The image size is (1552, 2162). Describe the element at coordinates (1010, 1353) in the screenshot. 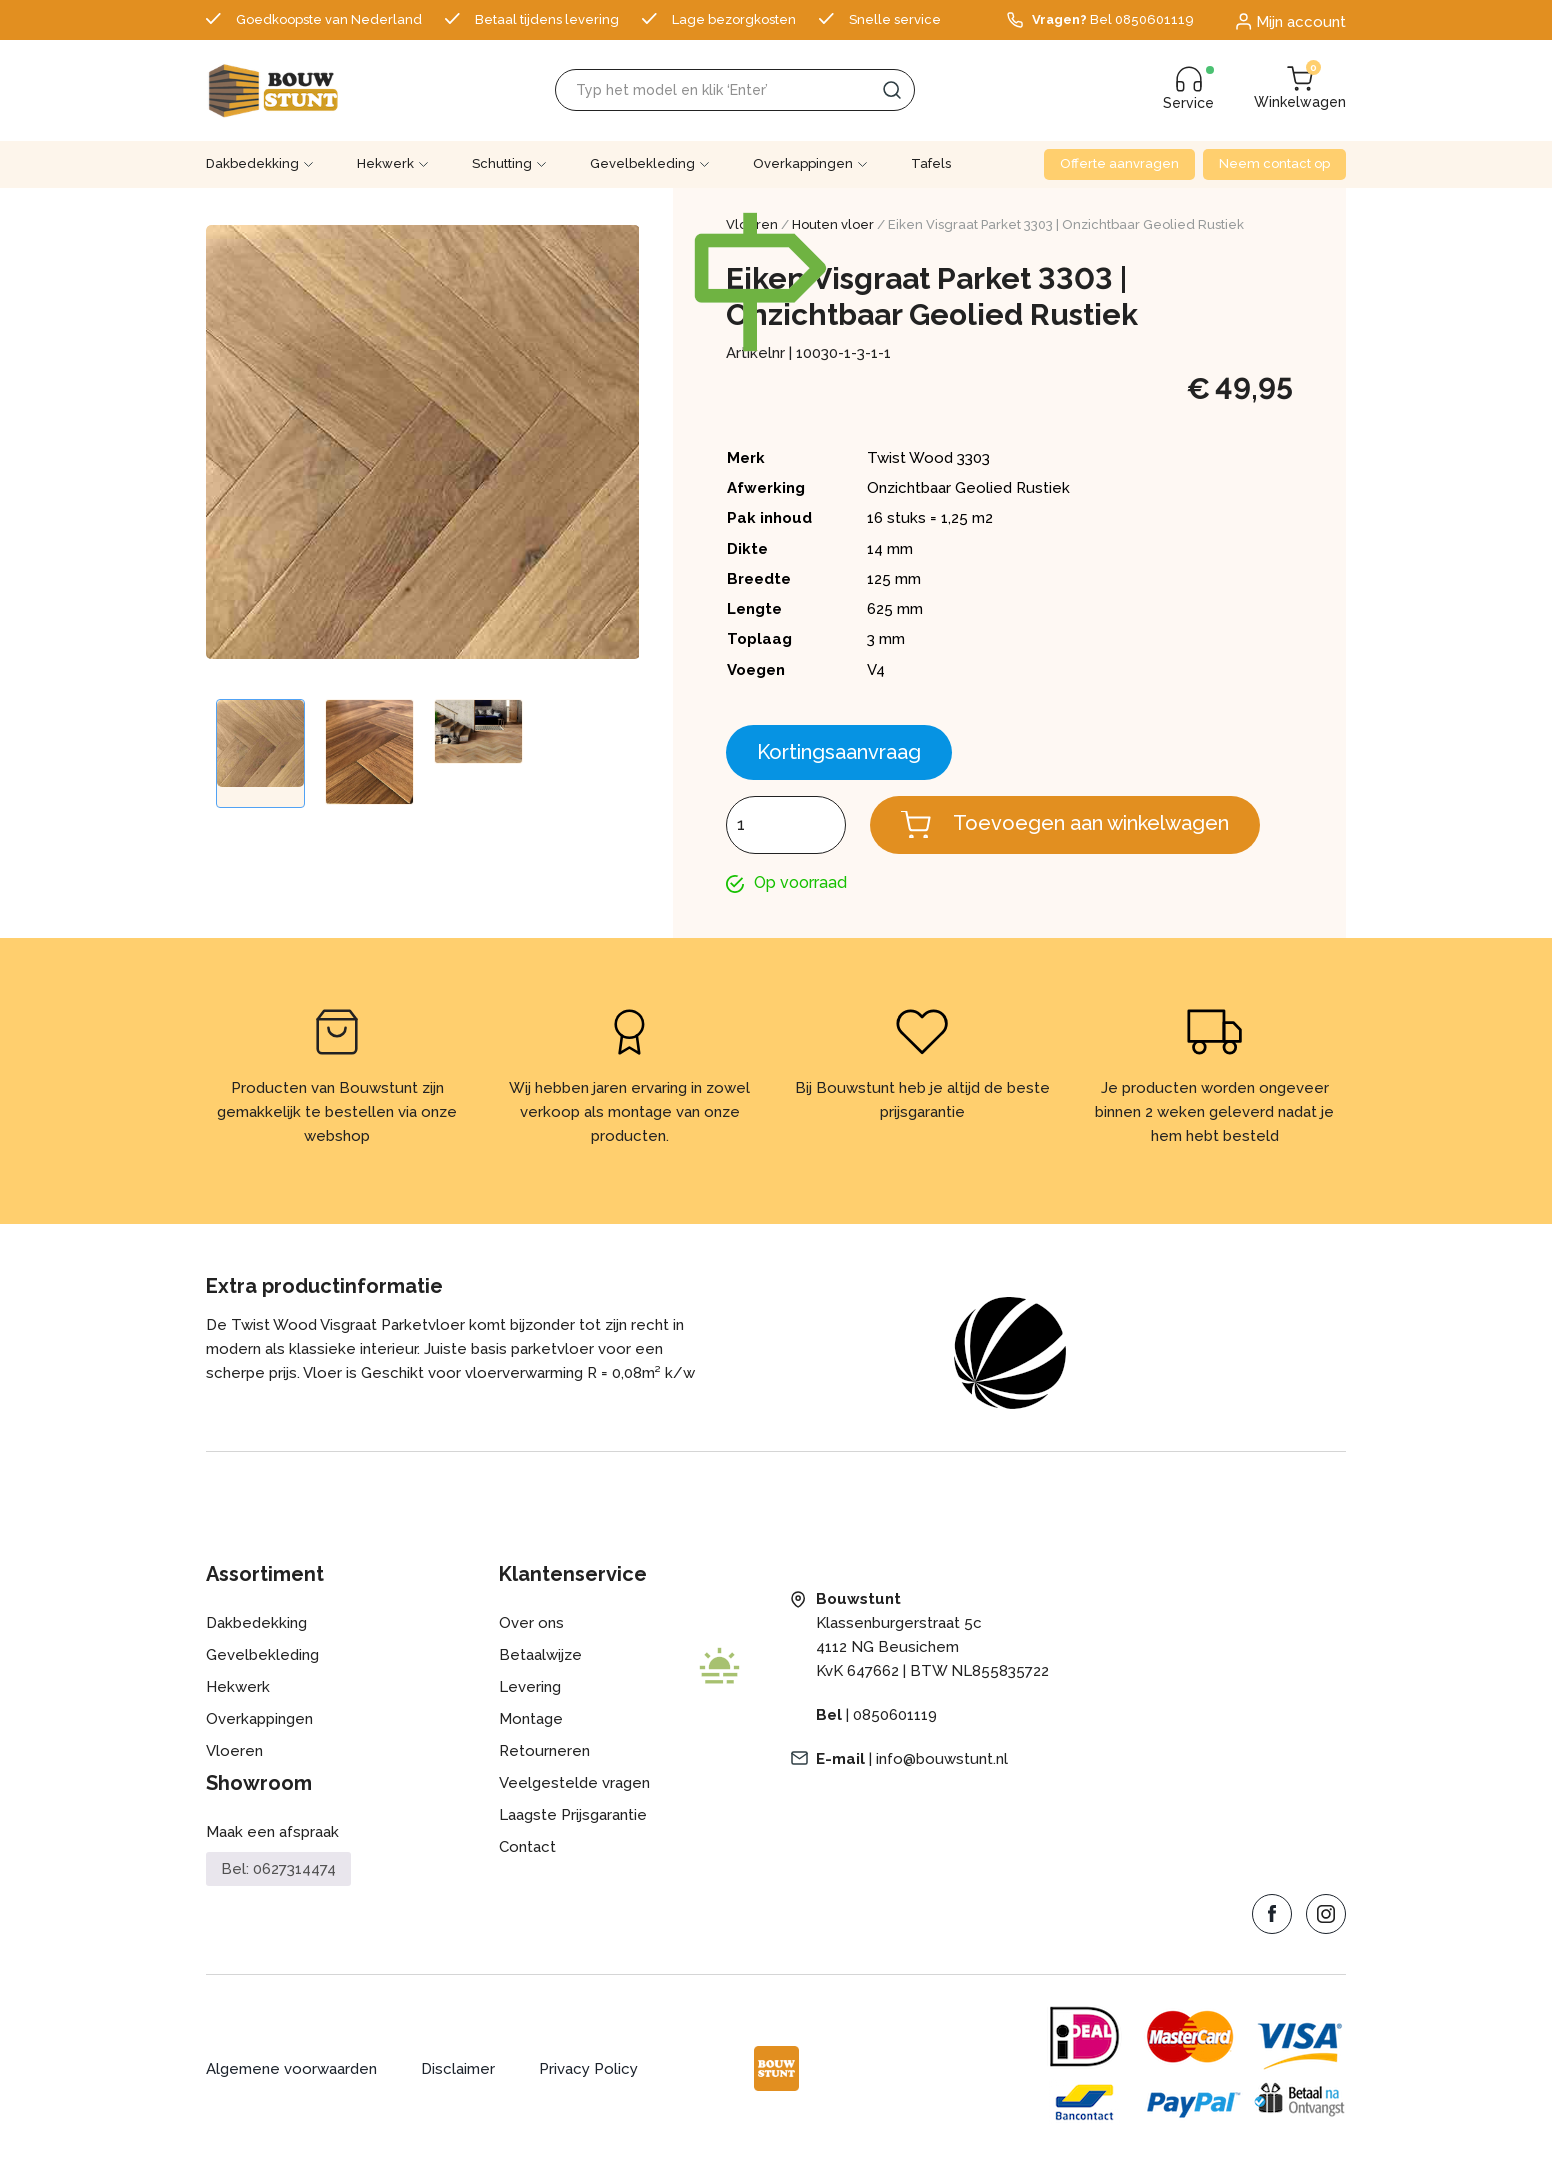

I see `sat.1 german television network logo` at that location.